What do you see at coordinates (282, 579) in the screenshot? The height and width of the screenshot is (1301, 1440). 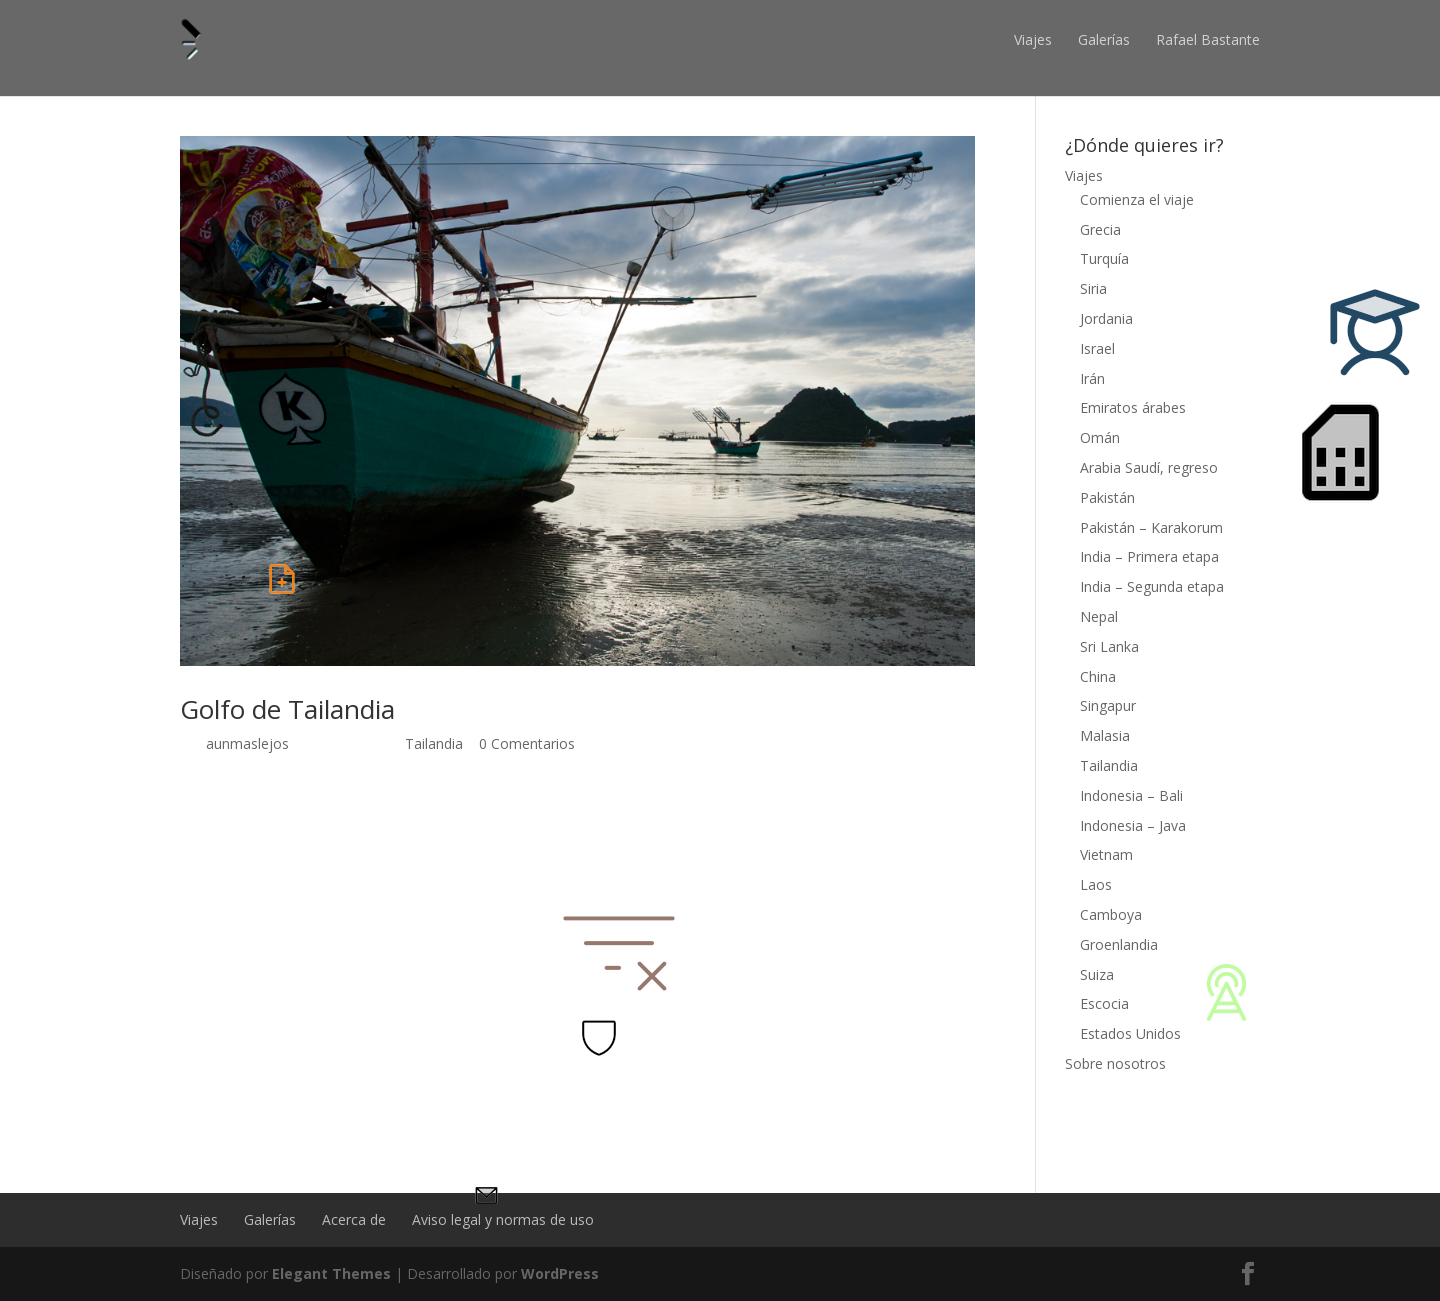 I see `create a new file` at bounding box center [282, 579].